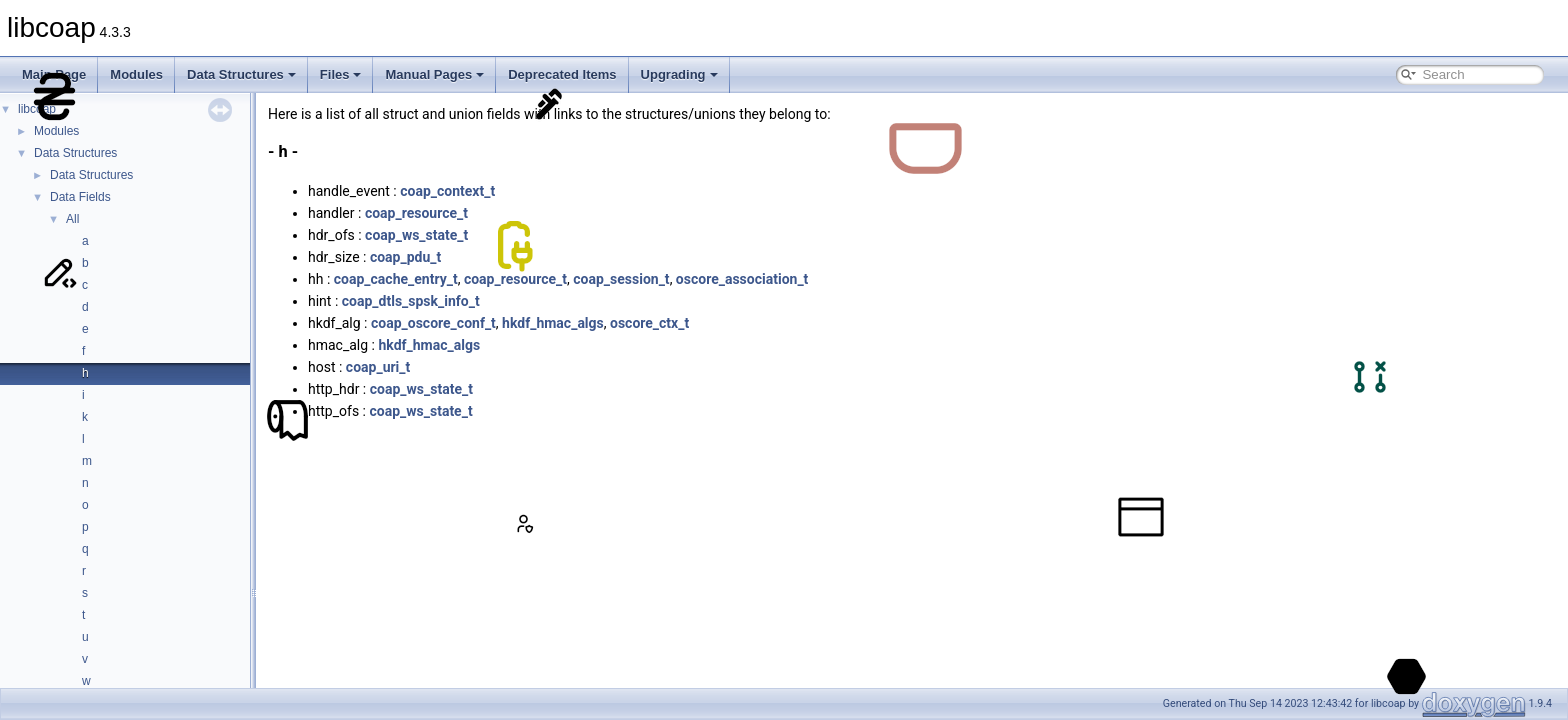 Image resolution: width=1568 pixels, height=720 pixels. I want to click on view or manage account security settings, so click(523, 523).